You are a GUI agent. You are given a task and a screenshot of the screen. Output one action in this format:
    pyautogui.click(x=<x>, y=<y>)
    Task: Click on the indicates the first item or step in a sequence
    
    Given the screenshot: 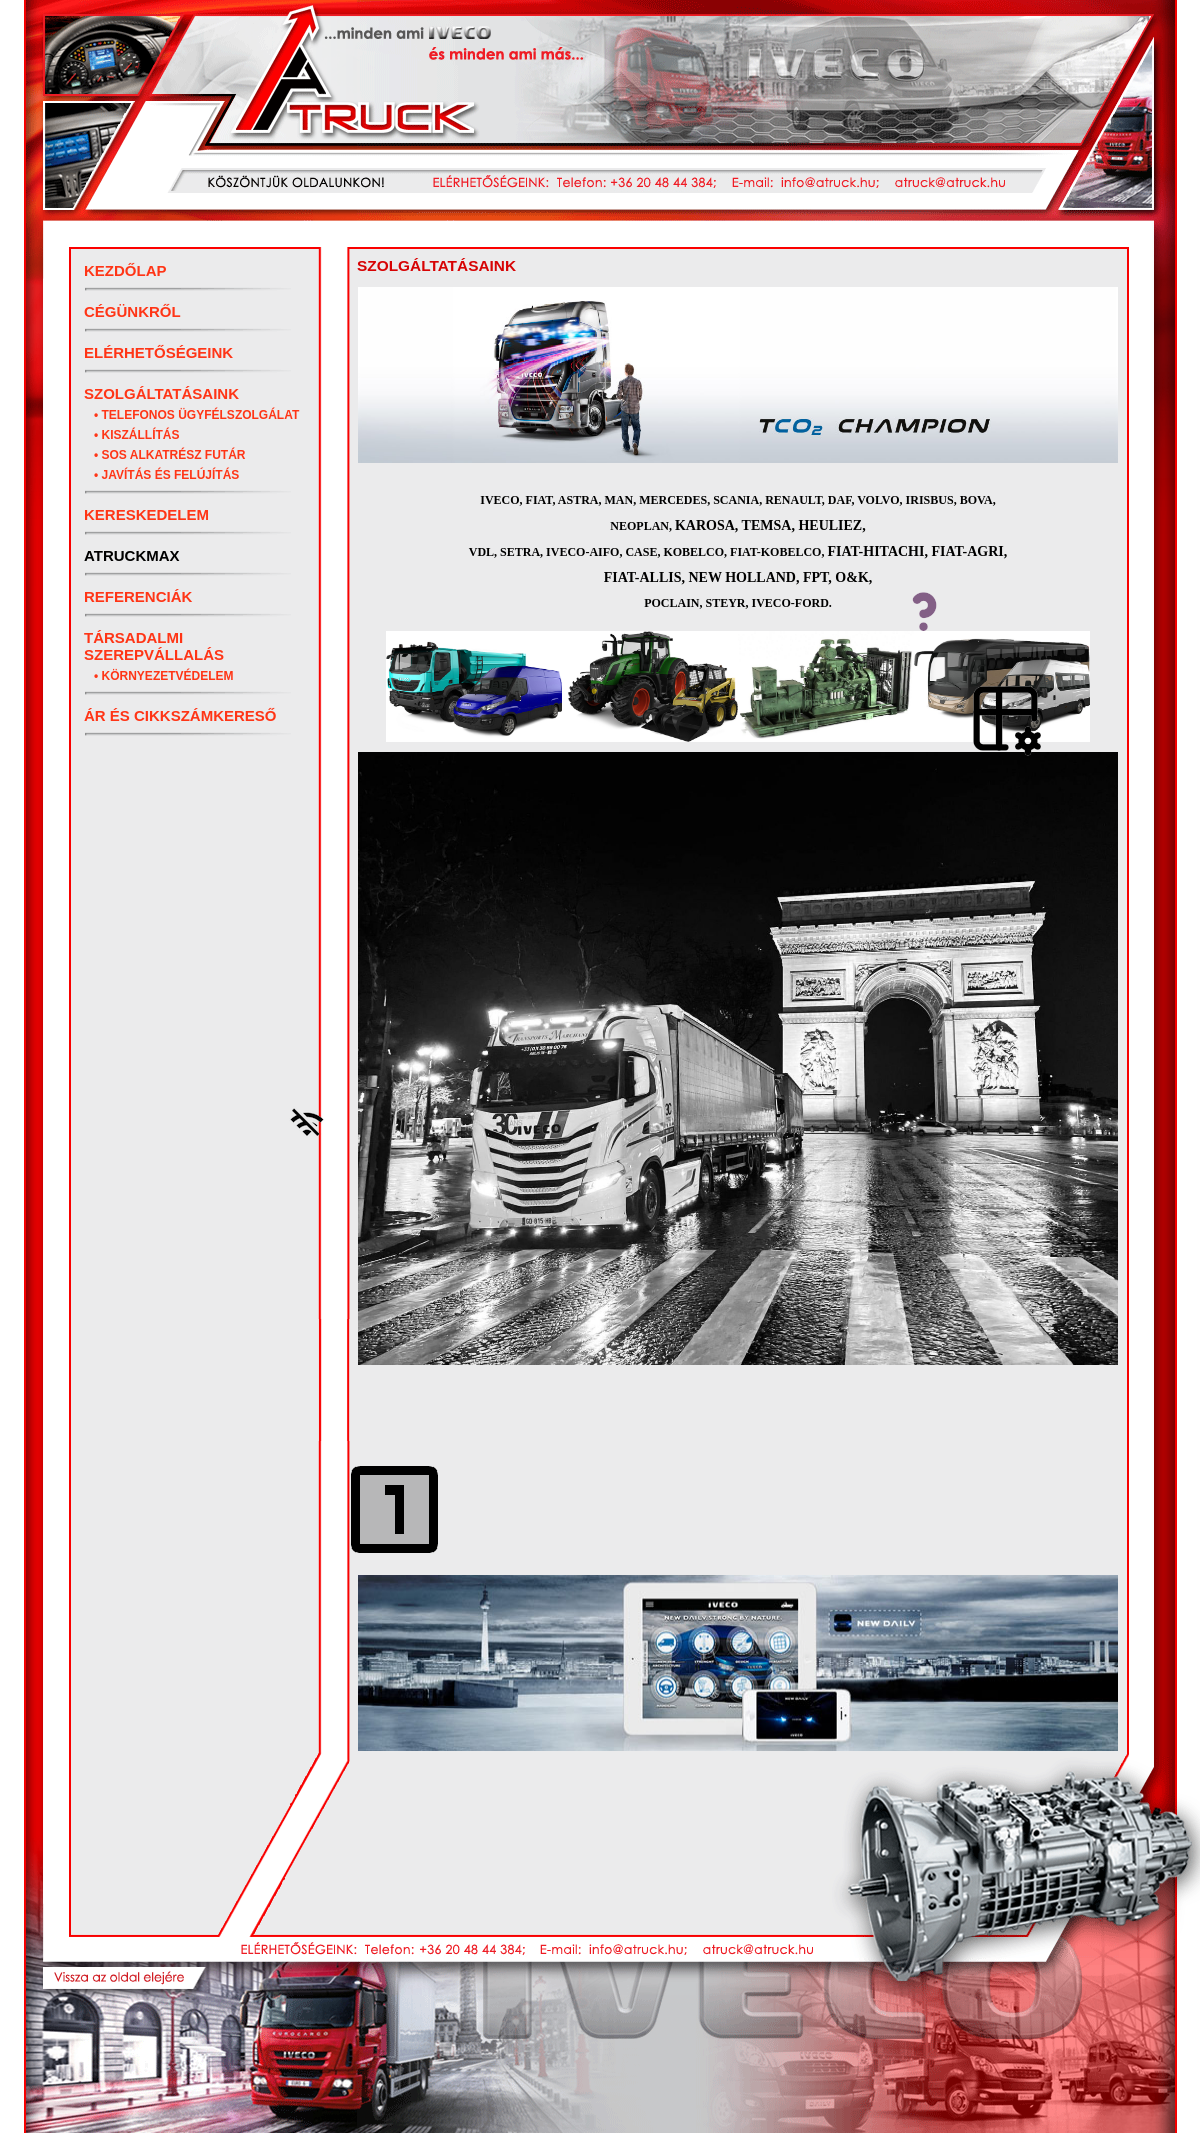 What is the action you would take?
    pyautogui.click(x=394, y=1509)
    